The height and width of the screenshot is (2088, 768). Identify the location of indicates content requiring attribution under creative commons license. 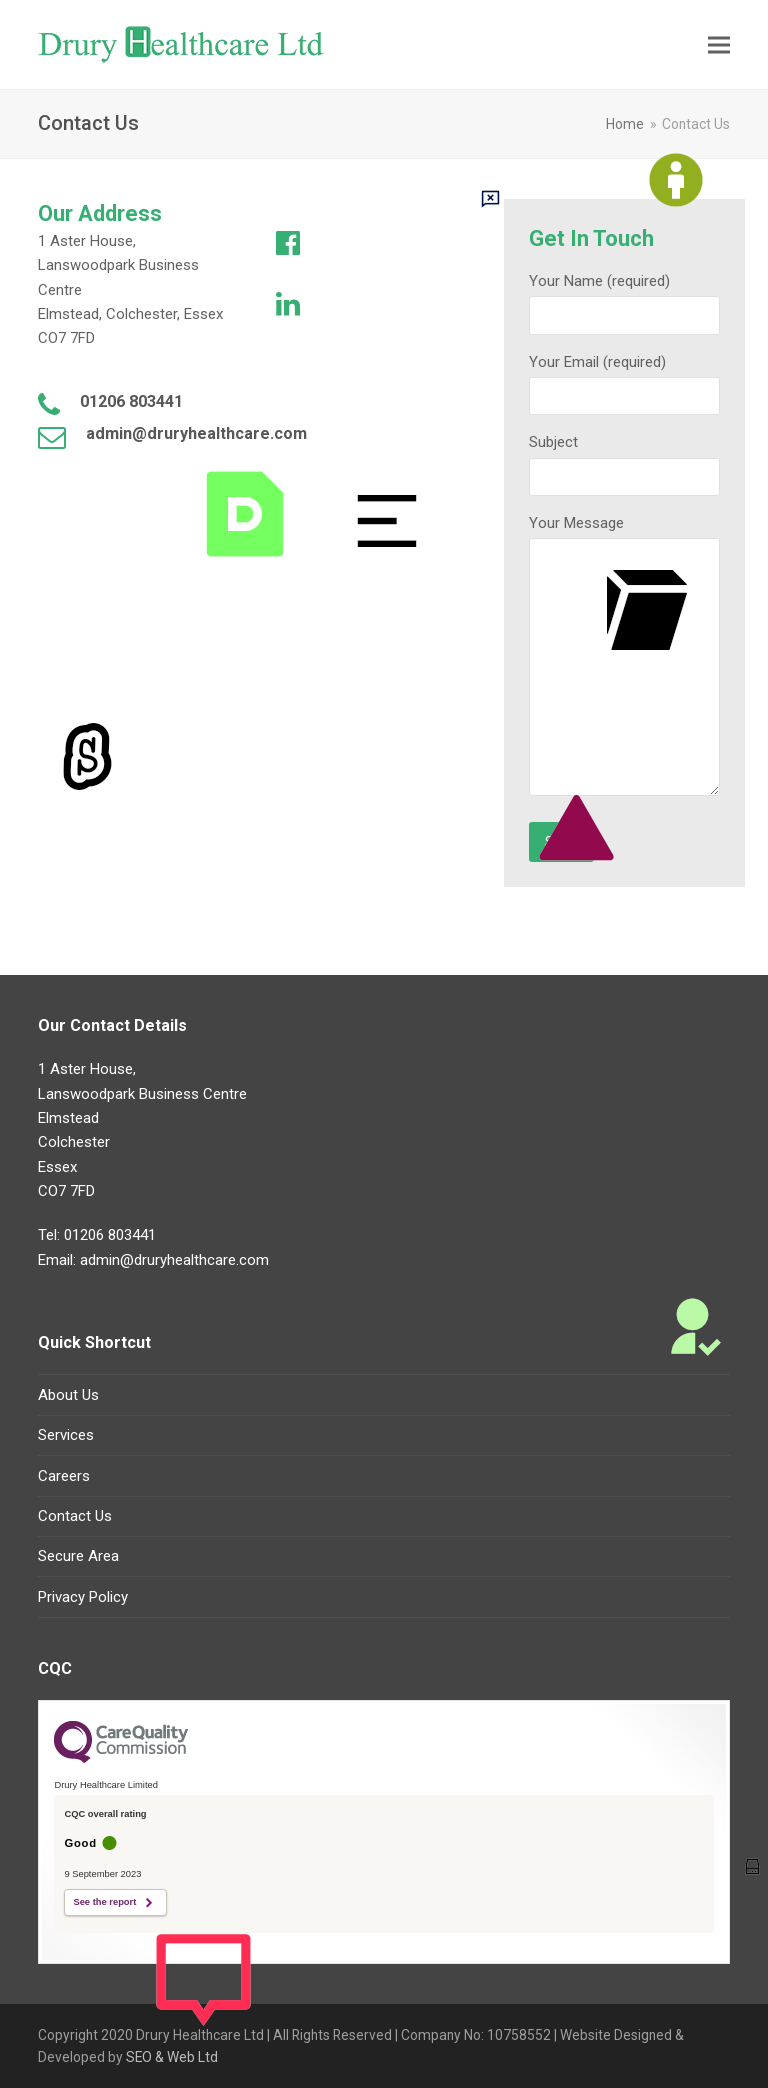
(676, 180).